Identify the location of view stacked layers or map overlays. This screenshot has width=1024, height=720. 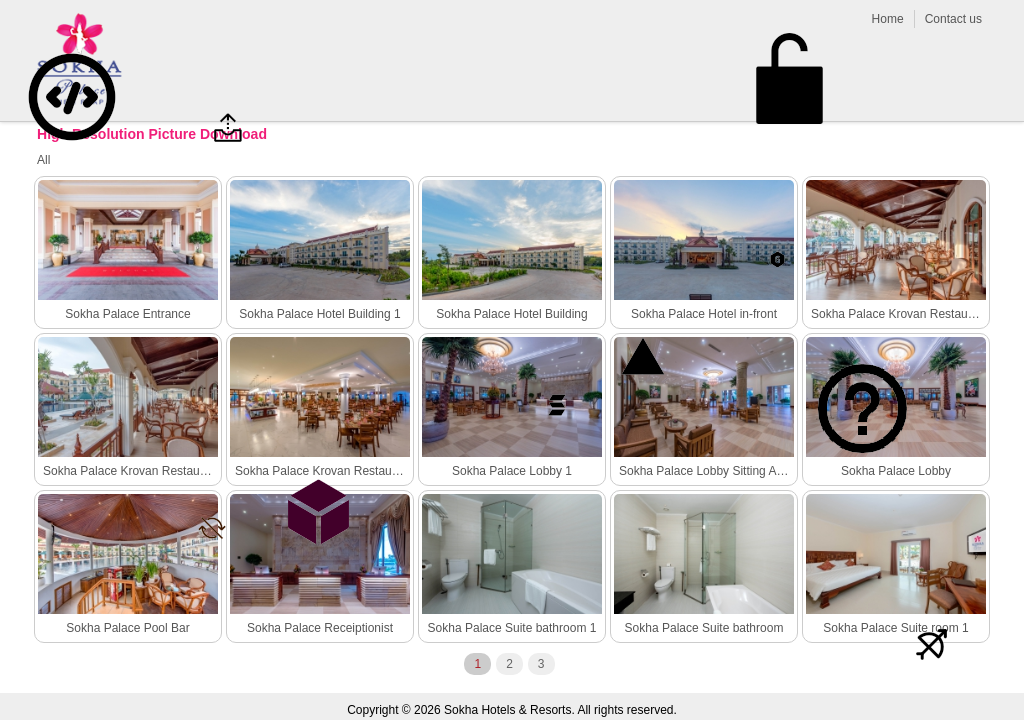
(557, 405).